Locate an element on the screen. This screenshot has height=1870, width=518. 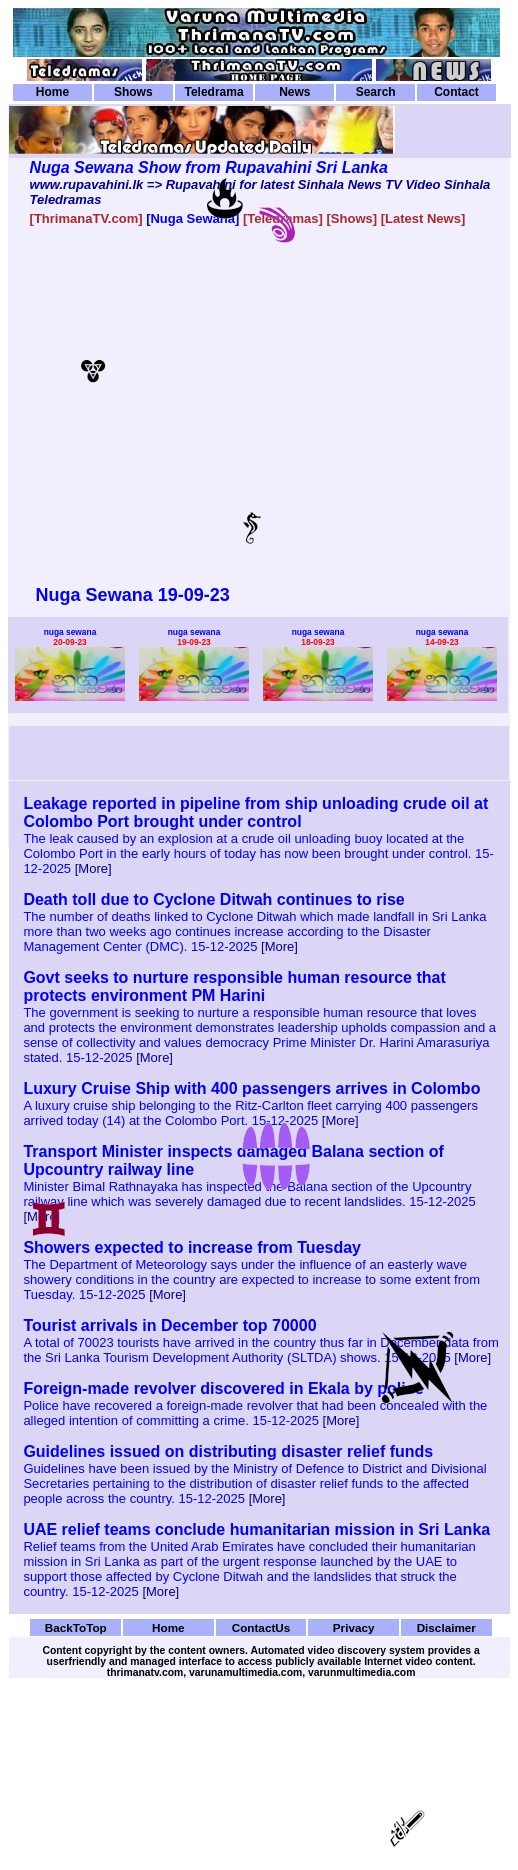
indicates loading or processing in progress is located at coordinates (277, 225).